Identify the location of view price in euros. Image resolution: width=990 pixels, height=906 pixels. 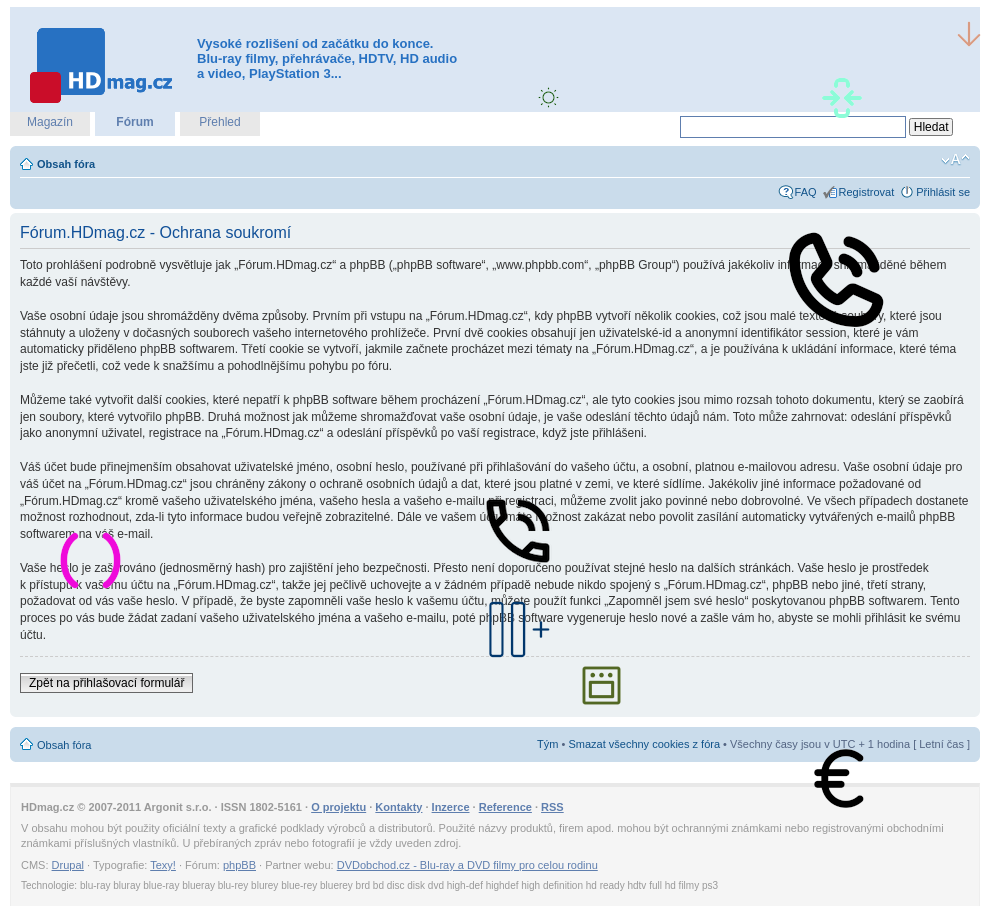
(843, 778).